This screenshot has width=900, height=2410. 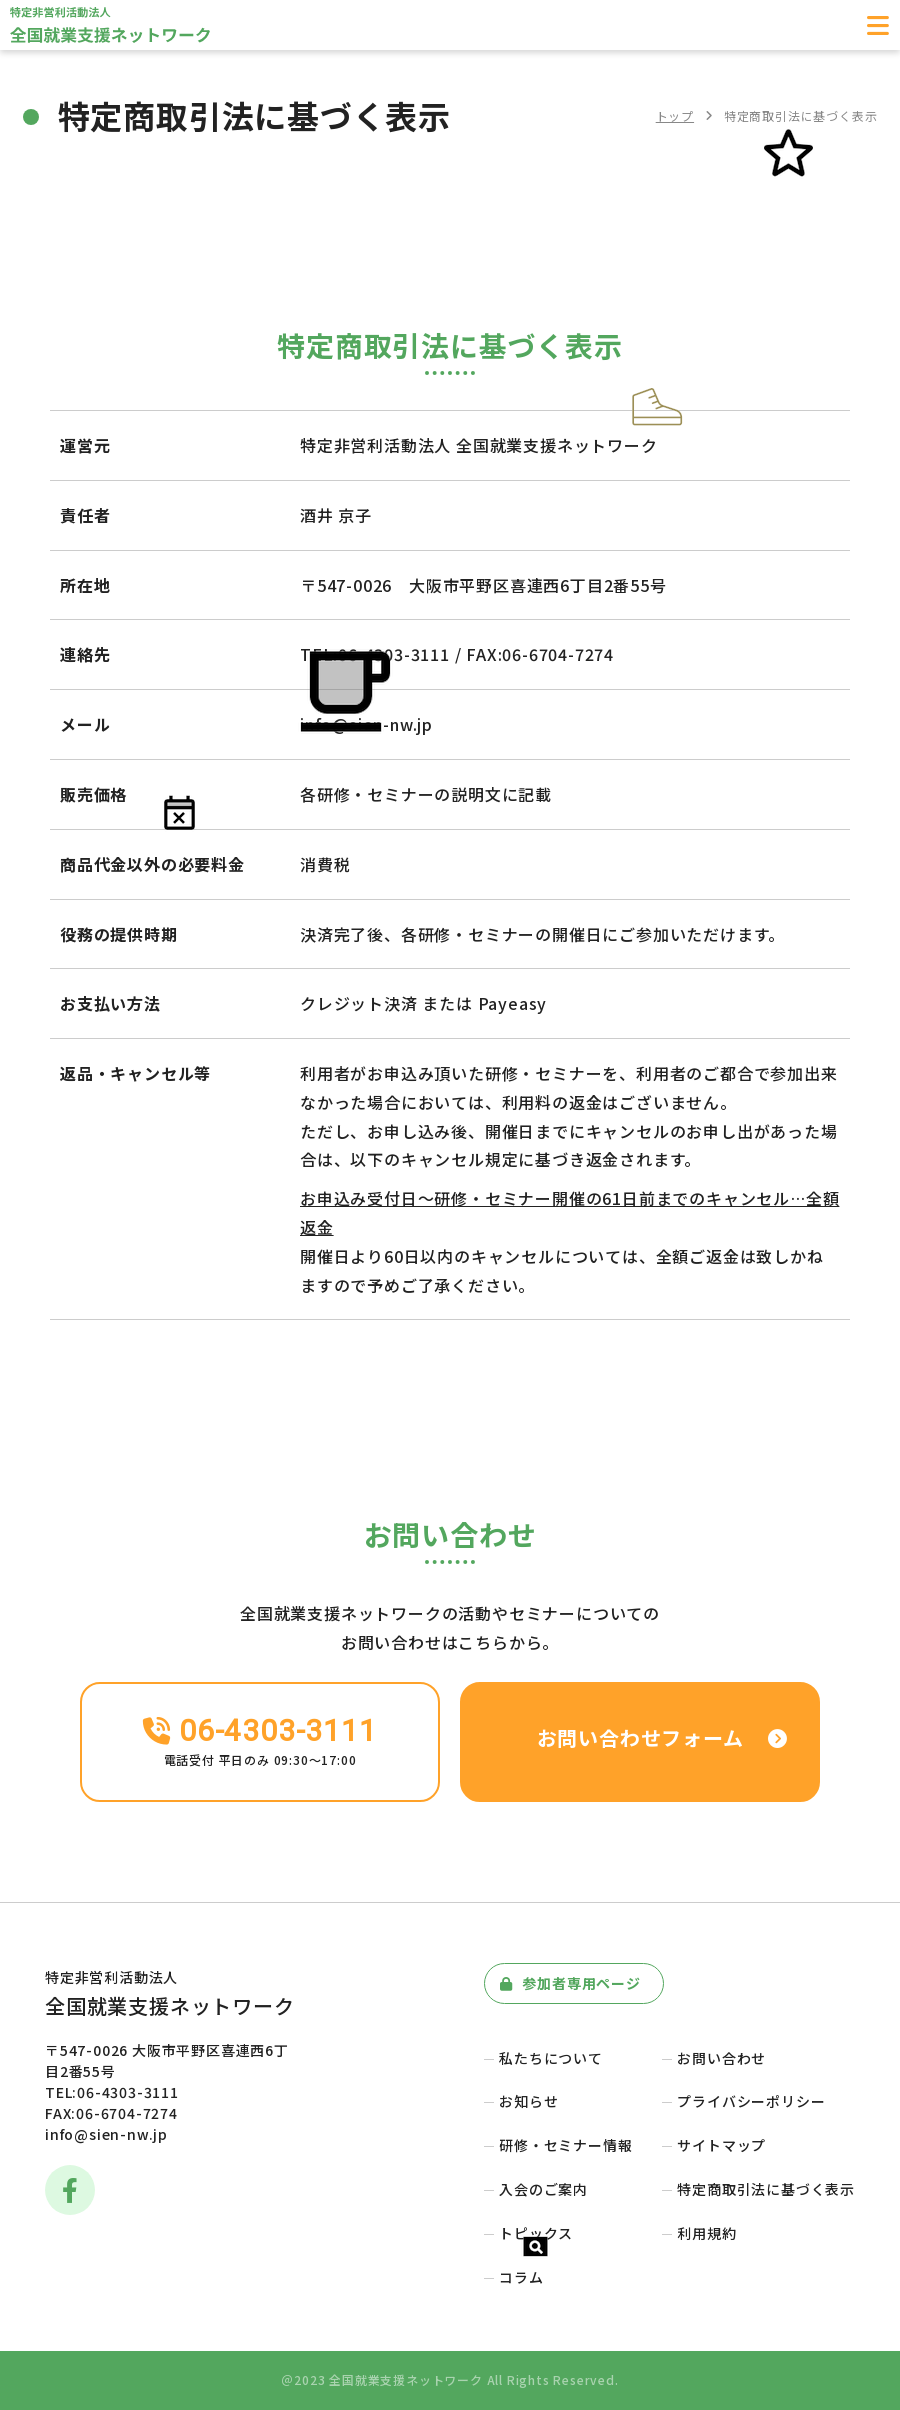 I want to click on indicates a busy or unavailable event, so click(x=179, y=814).